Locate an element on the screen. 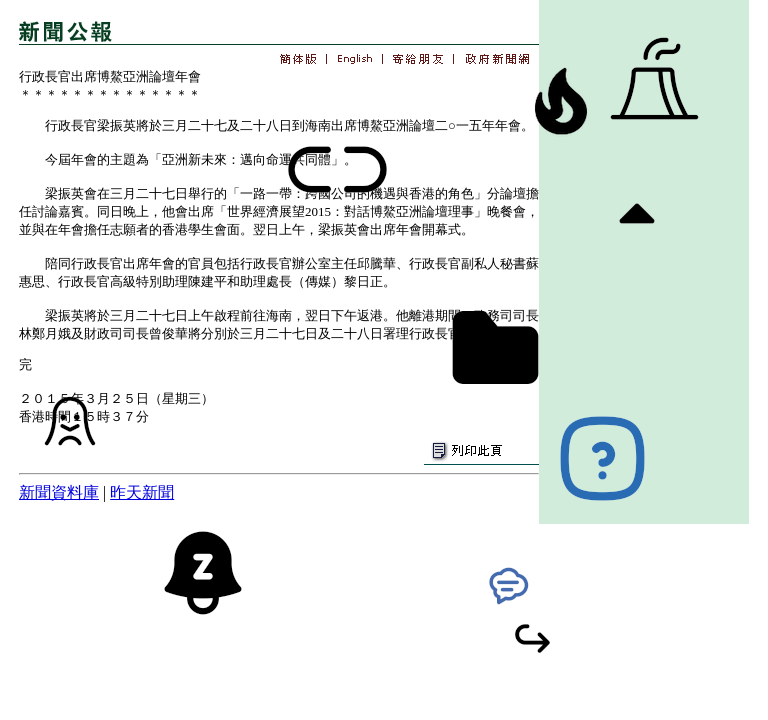 This screenshot has width=768, height=720. locate nearby fire stations or emergency services is located at coordinates (561, 102).